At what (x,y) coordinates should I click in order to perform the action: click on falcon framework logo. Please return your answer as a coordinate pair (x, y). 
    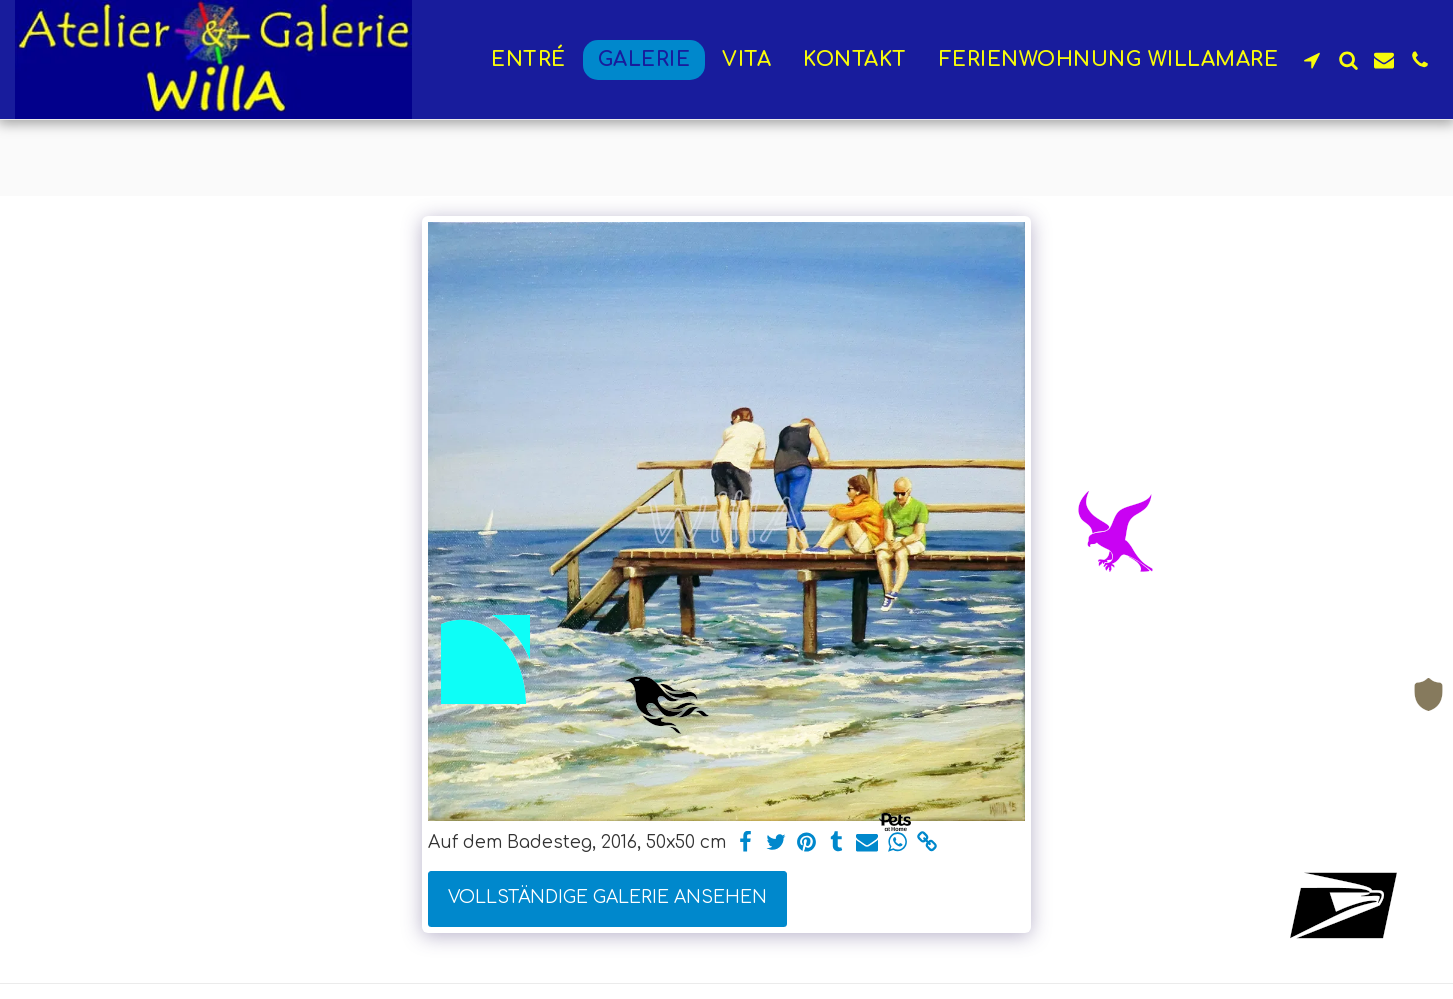
    Looking at the image, I should click on (1115, 531).